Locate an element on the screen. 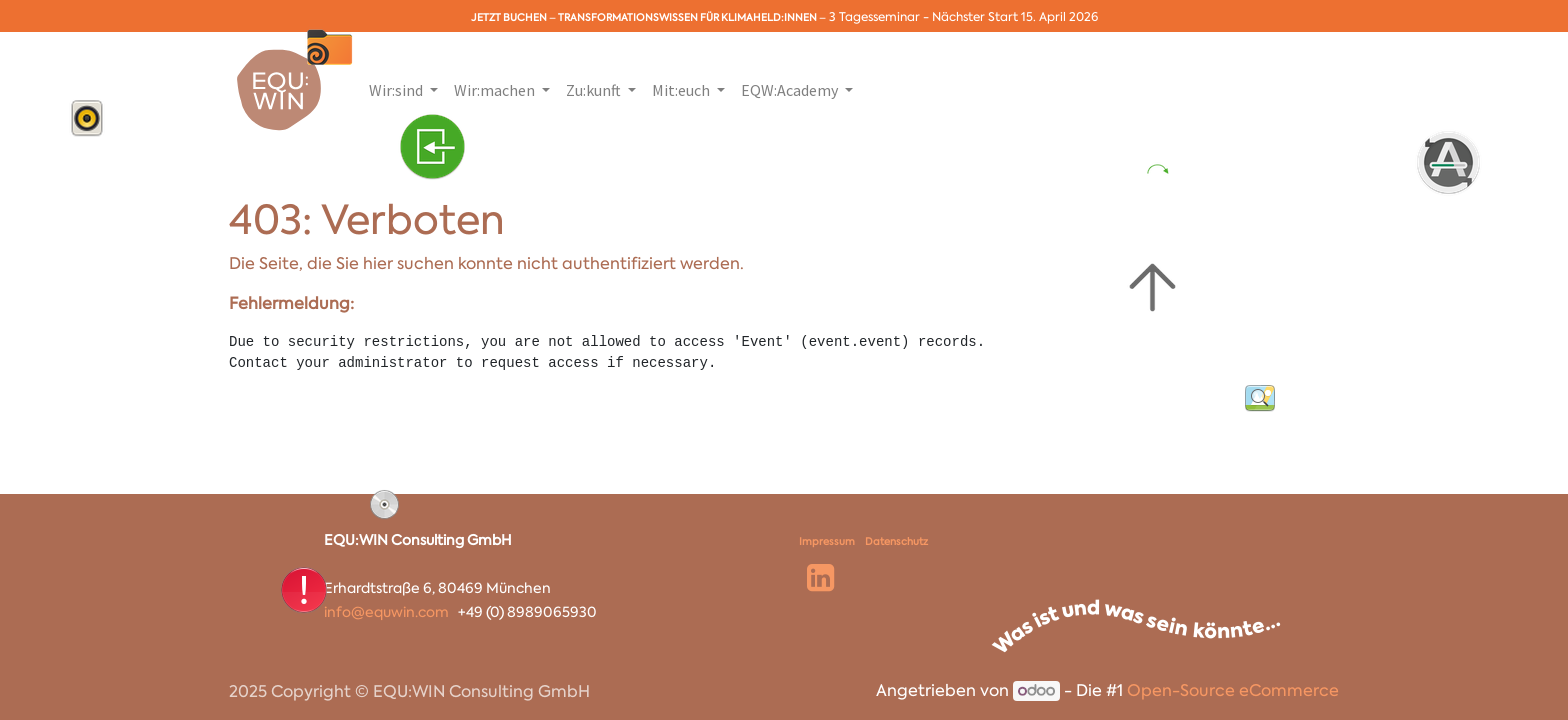 The height and width of the screenshot is (720, 1568). open sound or audio settings panel is located at coordinates (87, 118).